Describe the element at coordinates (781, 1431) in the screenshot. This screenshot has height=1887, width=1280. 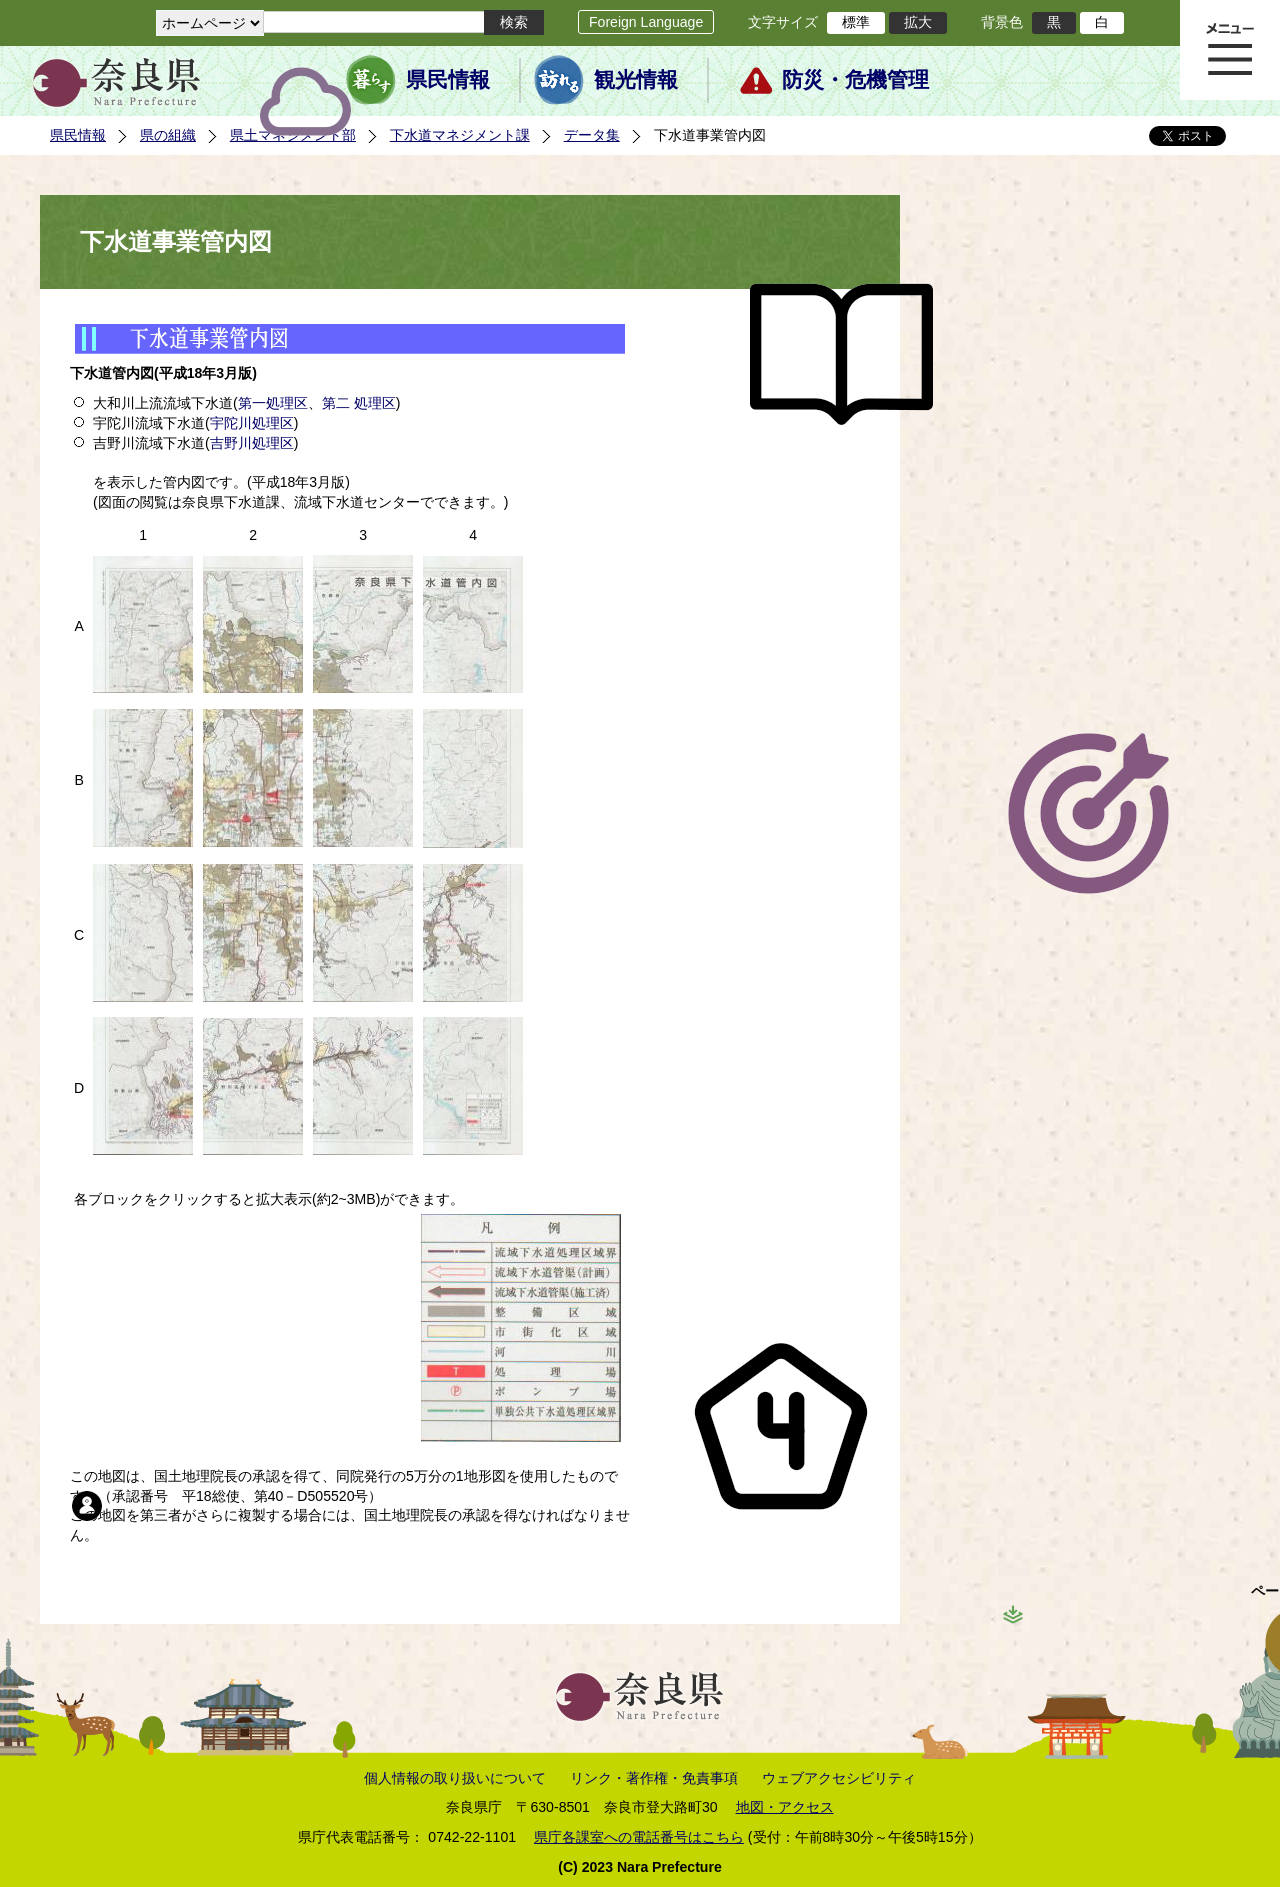
I see `indicates step 4 in a multi-step process` at that location.